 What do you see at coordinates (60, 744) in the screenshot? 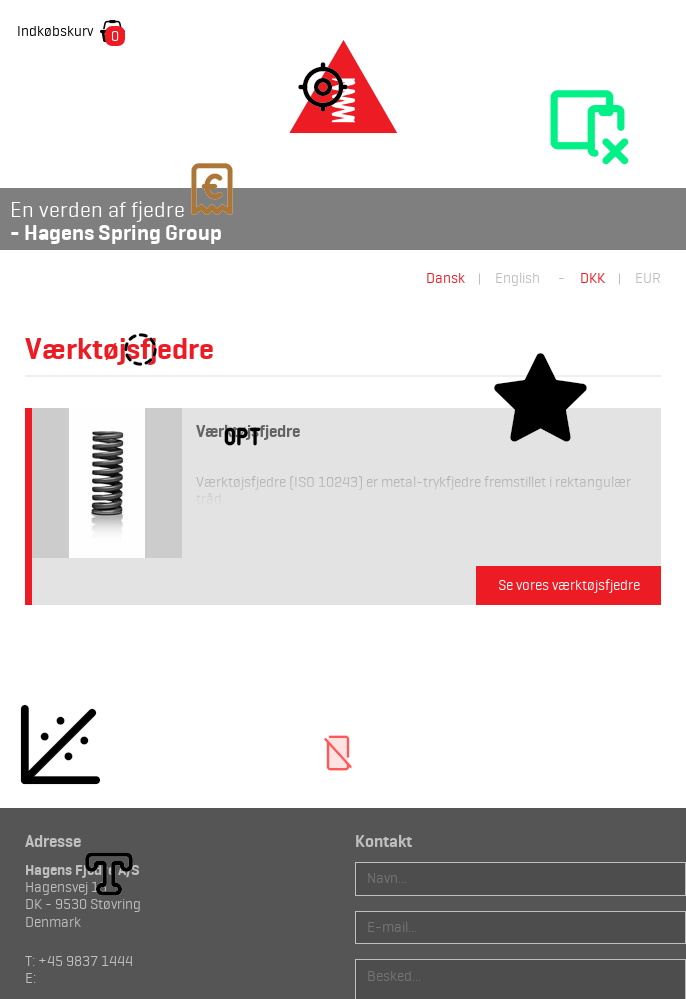
I see `view covariate analysis chart` at bounding box center [60, 744].